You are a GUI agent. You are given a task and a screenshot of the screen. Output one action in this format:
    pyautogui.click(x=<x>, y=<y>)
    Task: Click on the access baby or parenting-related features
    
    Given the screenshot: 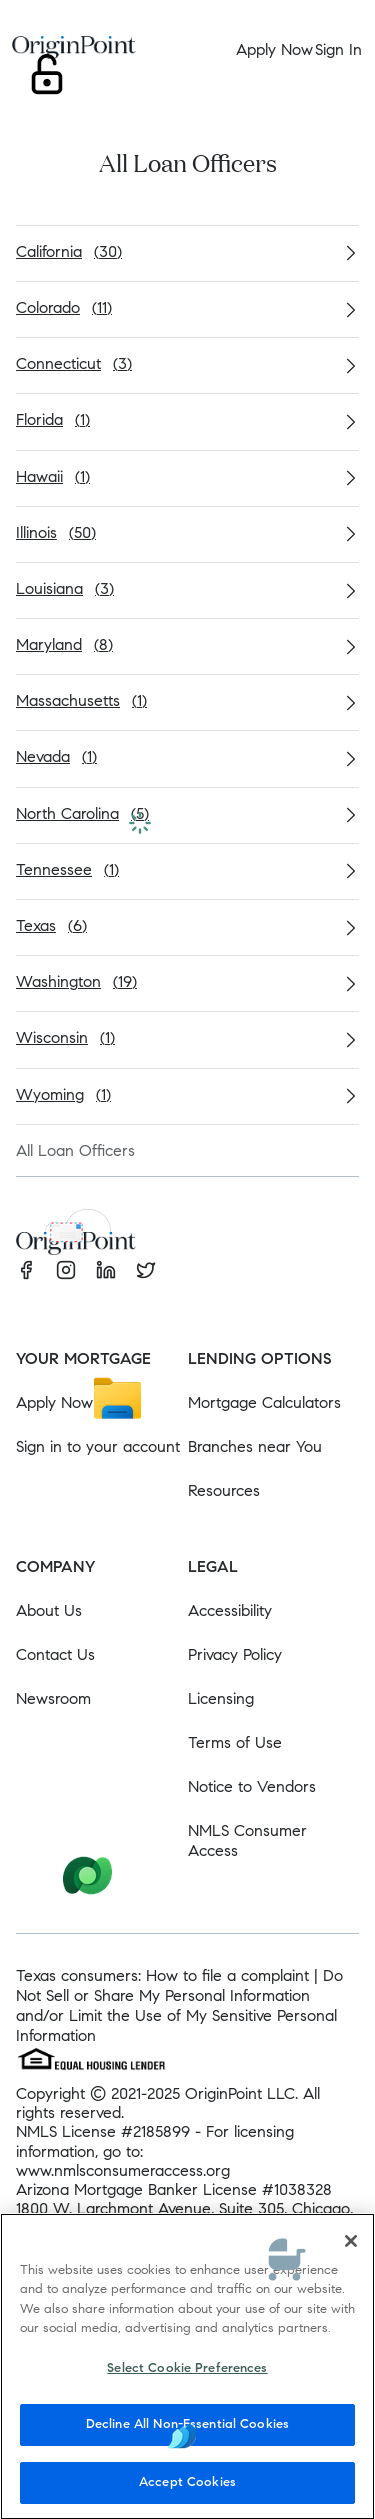 What is the action you would take?
    pyautogui.click(x=284, y=2259)
    